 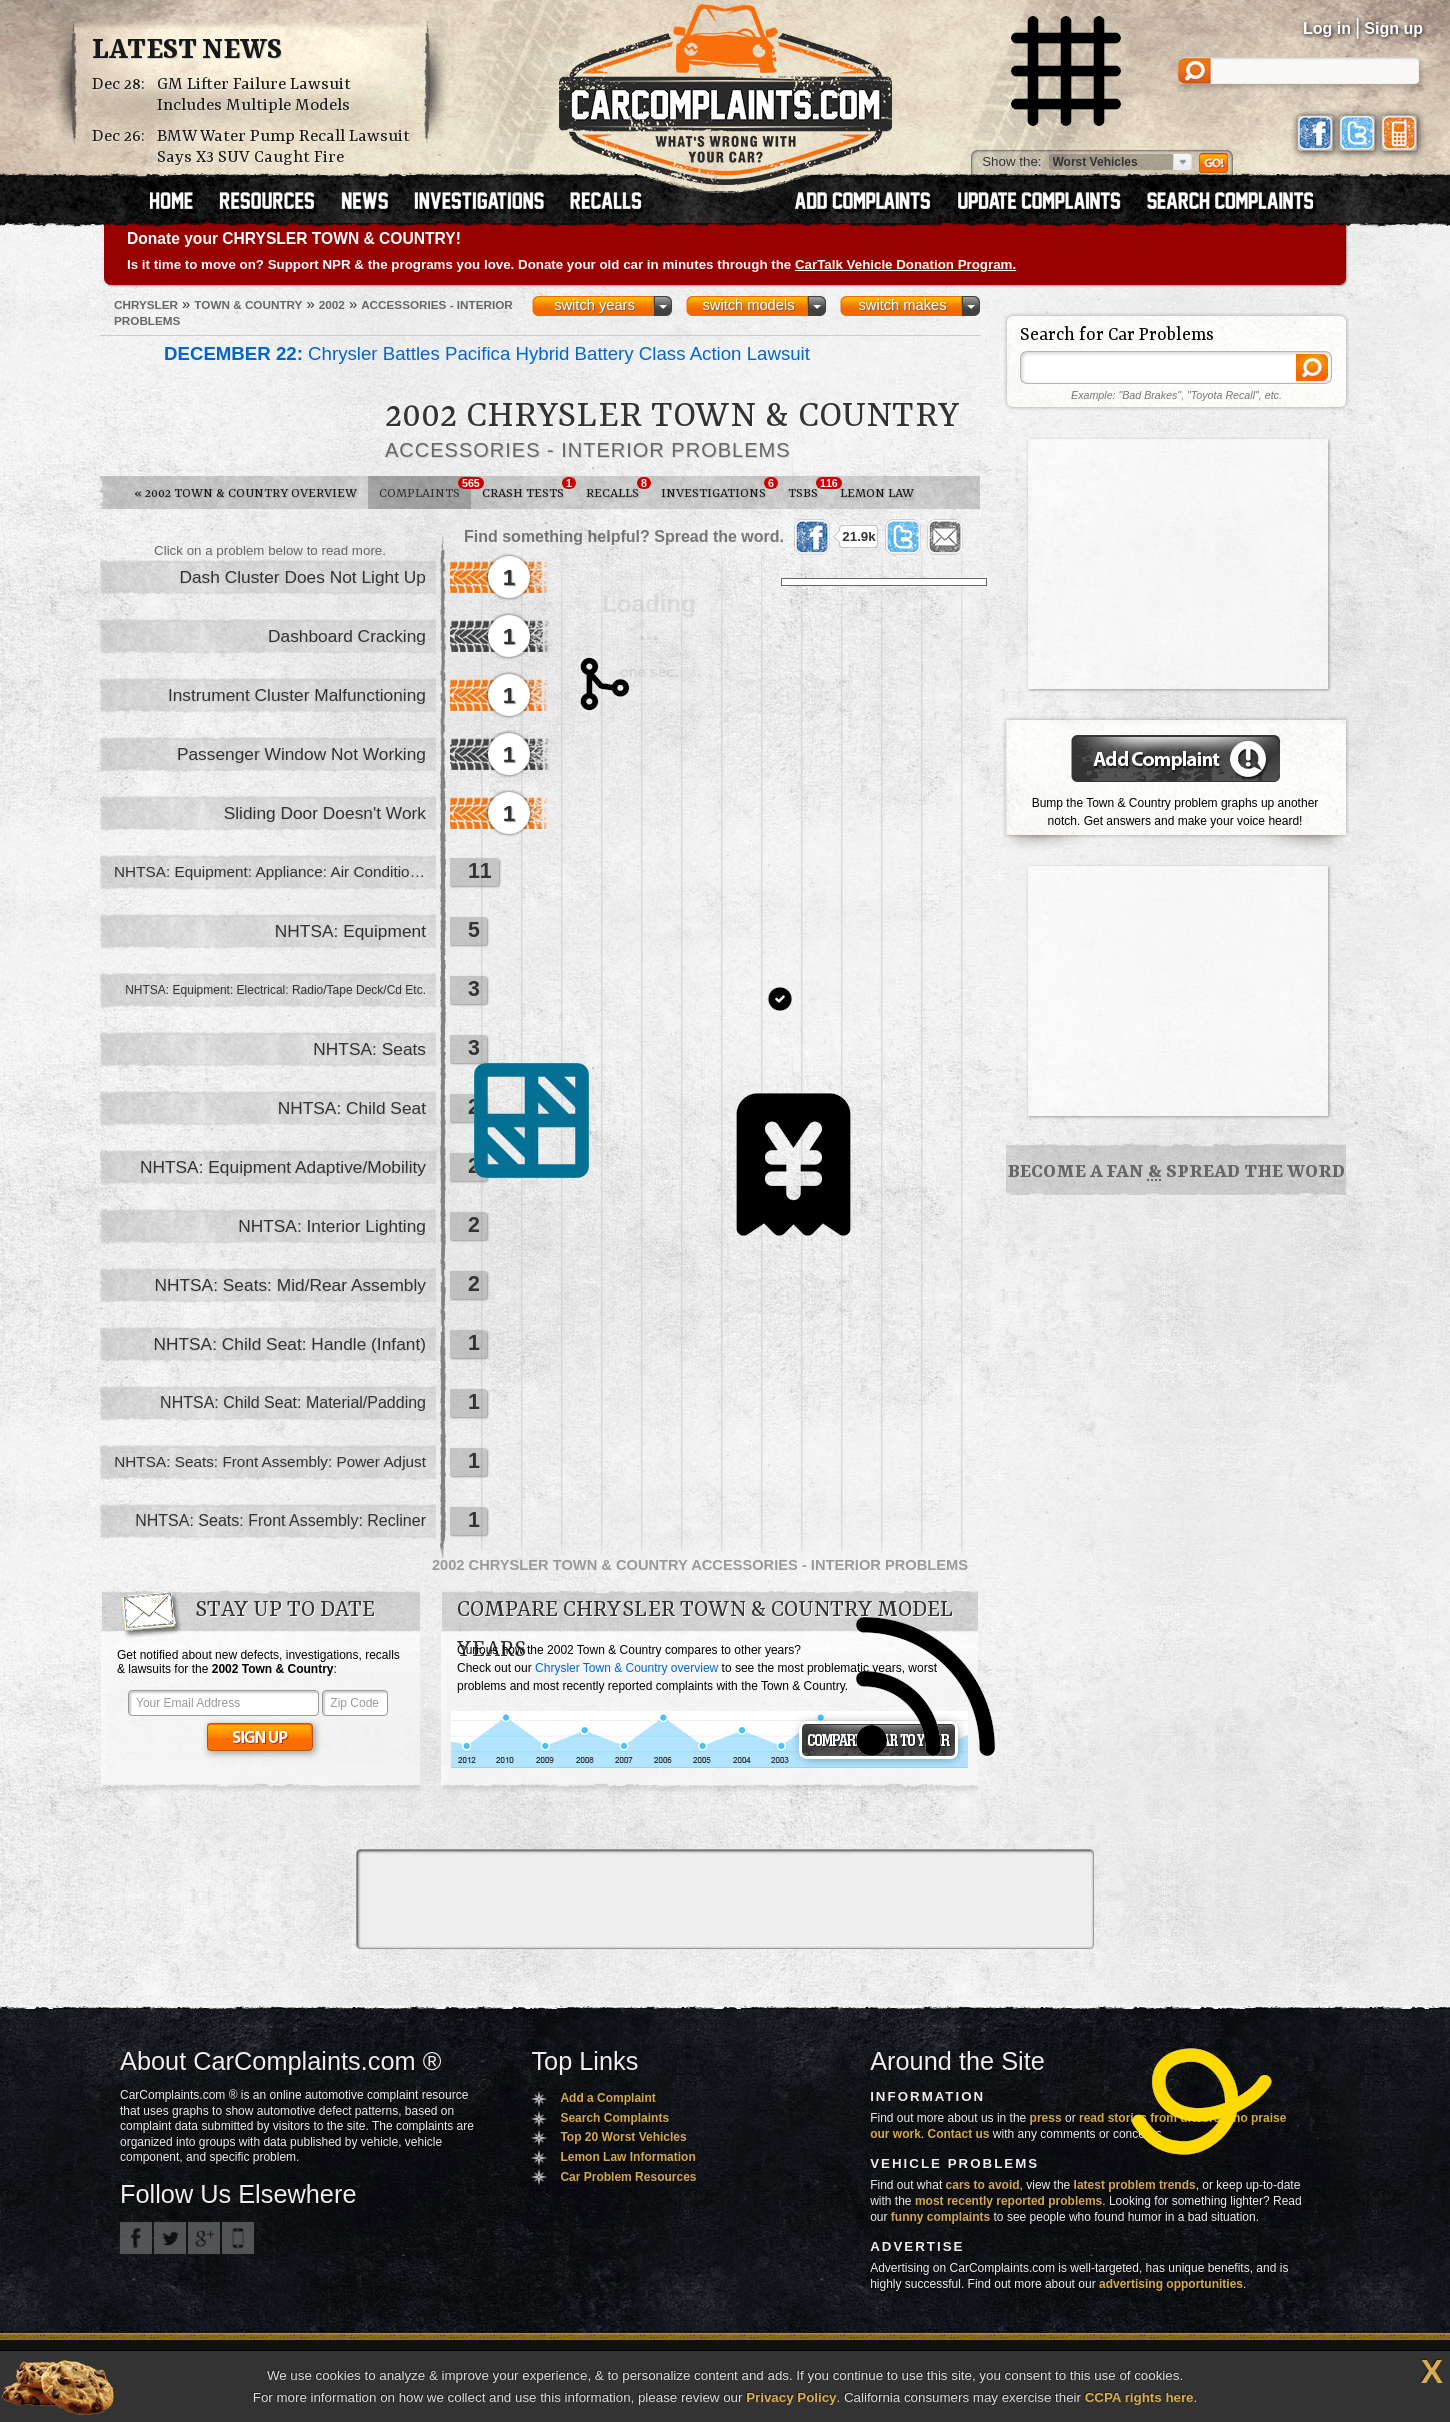 I want to click on indicates a completed or successful action, so click(x=780, y=999).